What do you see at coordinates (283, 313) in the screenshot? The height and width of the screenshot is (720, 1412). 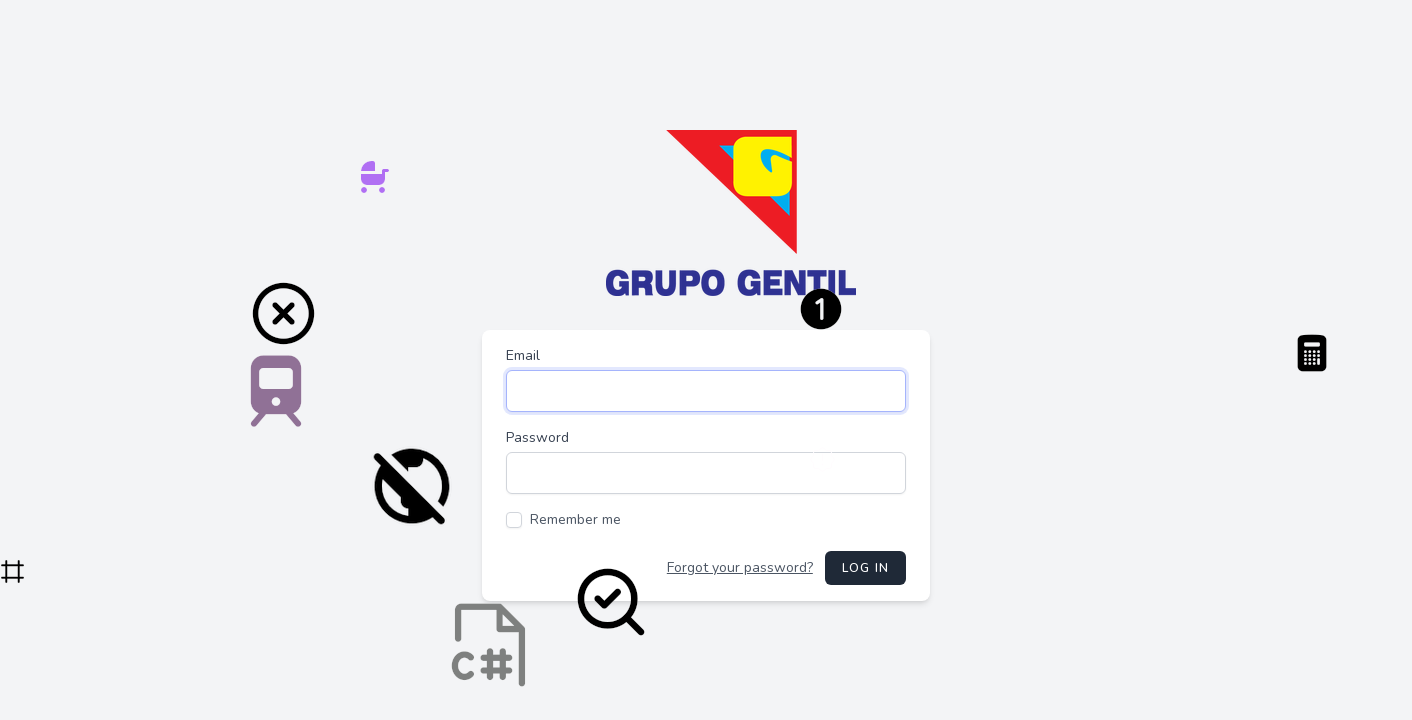 I see `close or dismiss a dialog` at bounding box center [283, 313].